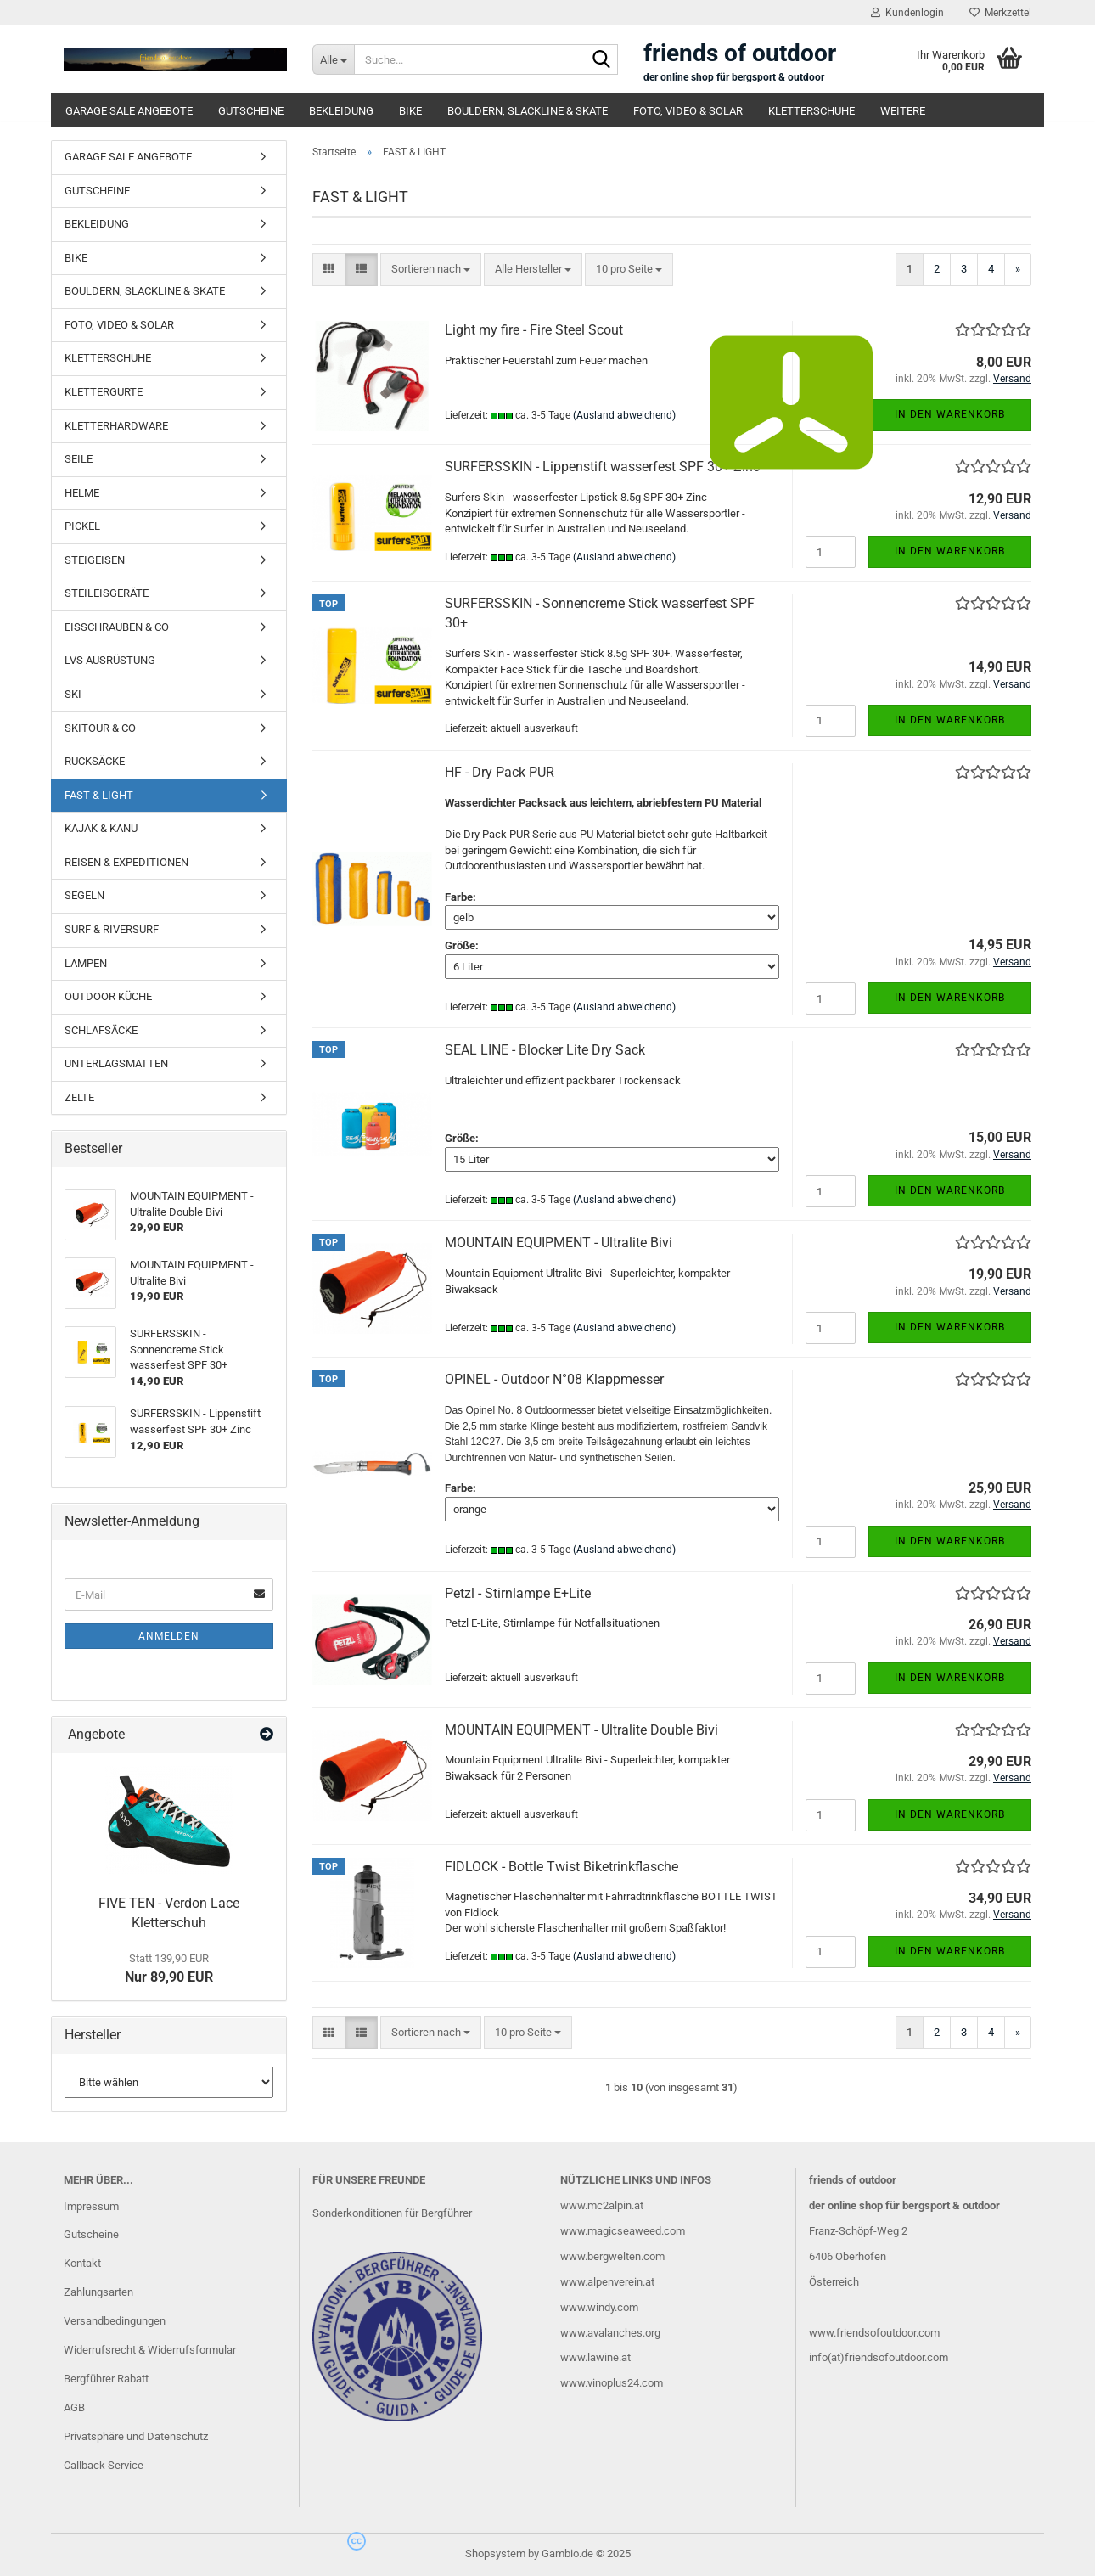  Describe the element at coordinates (791, 402) in the screenshot. I see `k3s lightweight kubernetes distribution logo` at that location.